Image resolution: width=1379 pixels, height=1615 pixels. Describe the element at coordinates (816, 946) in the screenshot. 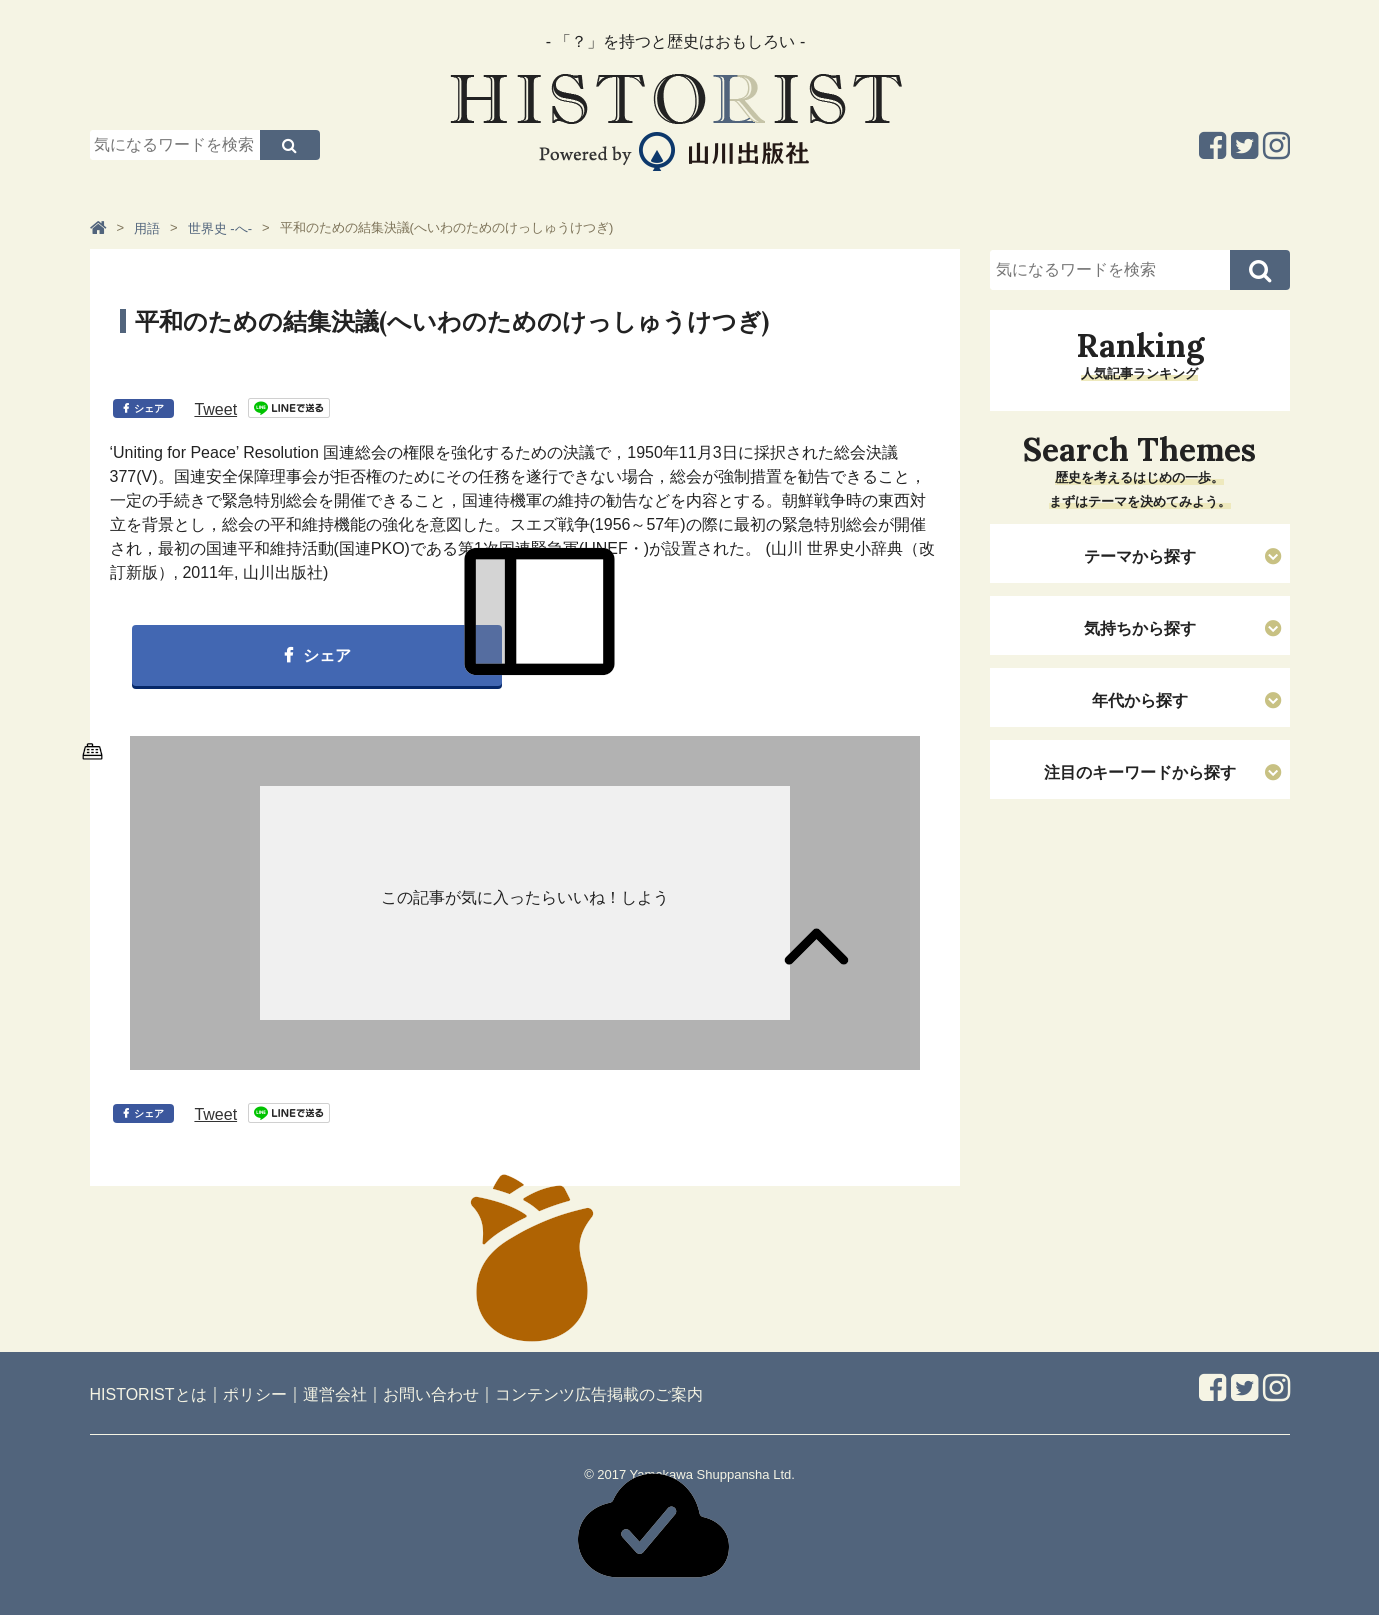

I see `collapse an expanded section` at that location.